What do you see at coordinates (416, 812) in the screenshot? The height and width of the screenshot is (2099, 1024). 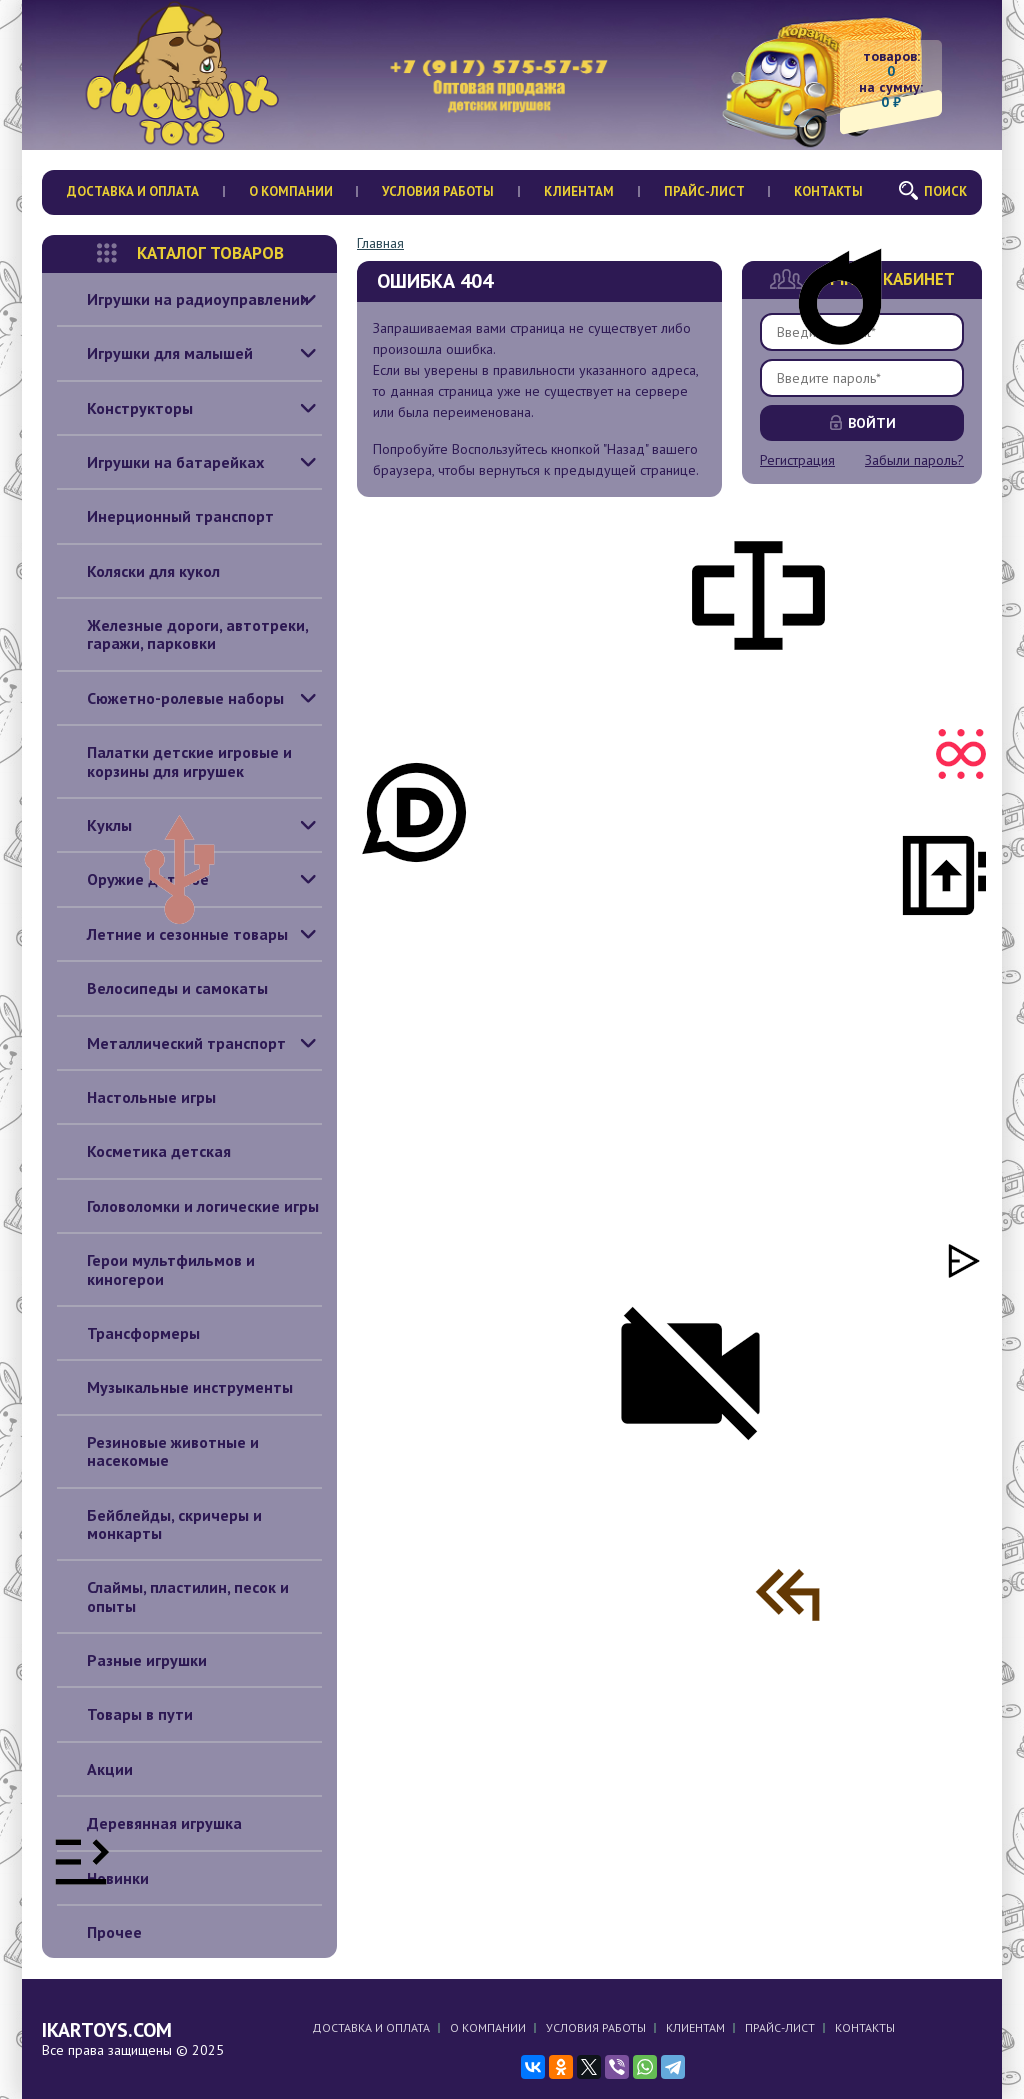 I see `open Disqus comments section` at bounding box center [416, 812].